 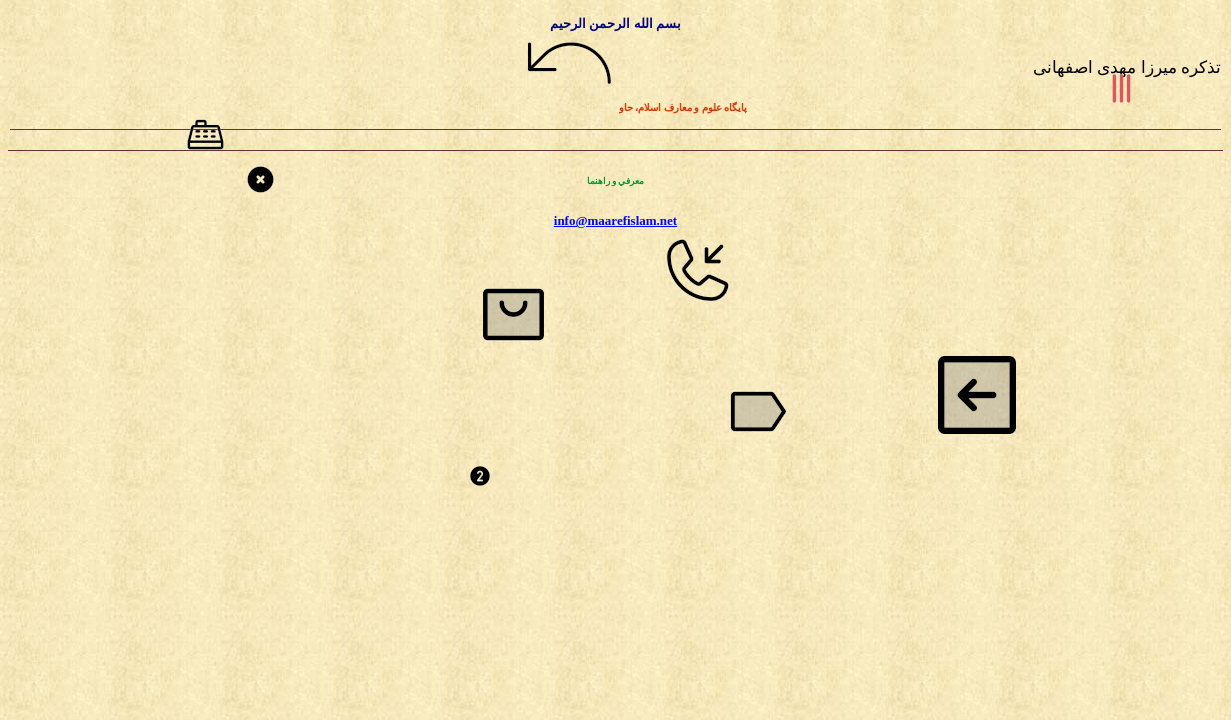 What do you see at coordinates (260, 179) in the screenshot?
I see `close or dismiss a dialog` at bounding box center [260, 179].